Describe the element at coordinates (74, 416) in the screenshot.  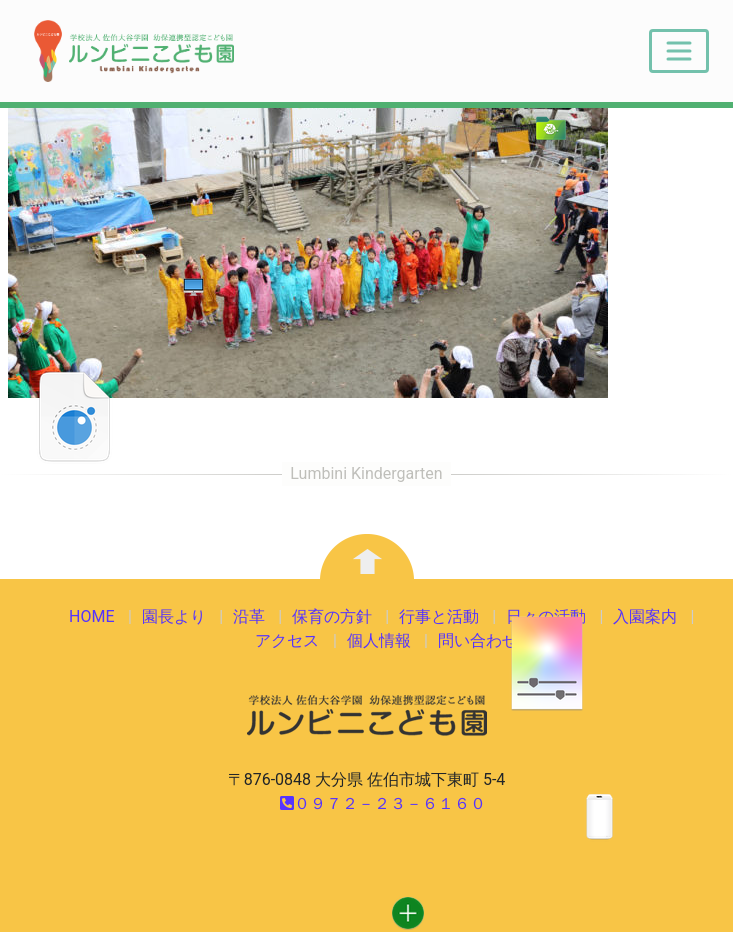
I see `lua script file` at that location.